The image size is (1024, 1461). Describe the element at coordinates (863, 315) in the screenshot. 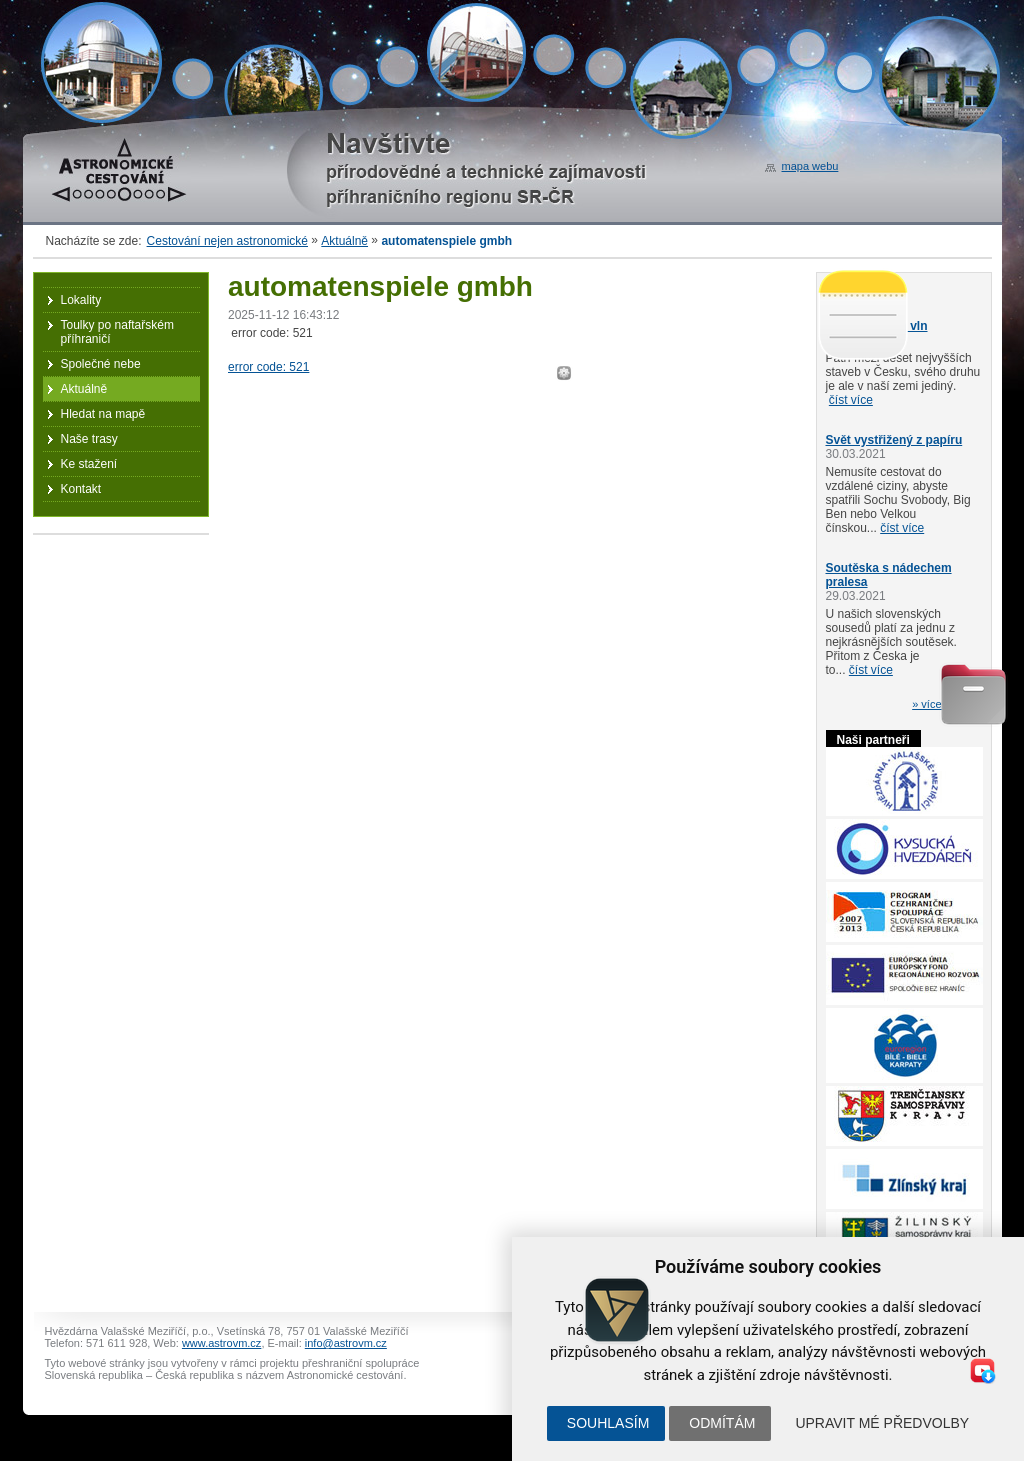

I see `open tomboy notes app` at that location.